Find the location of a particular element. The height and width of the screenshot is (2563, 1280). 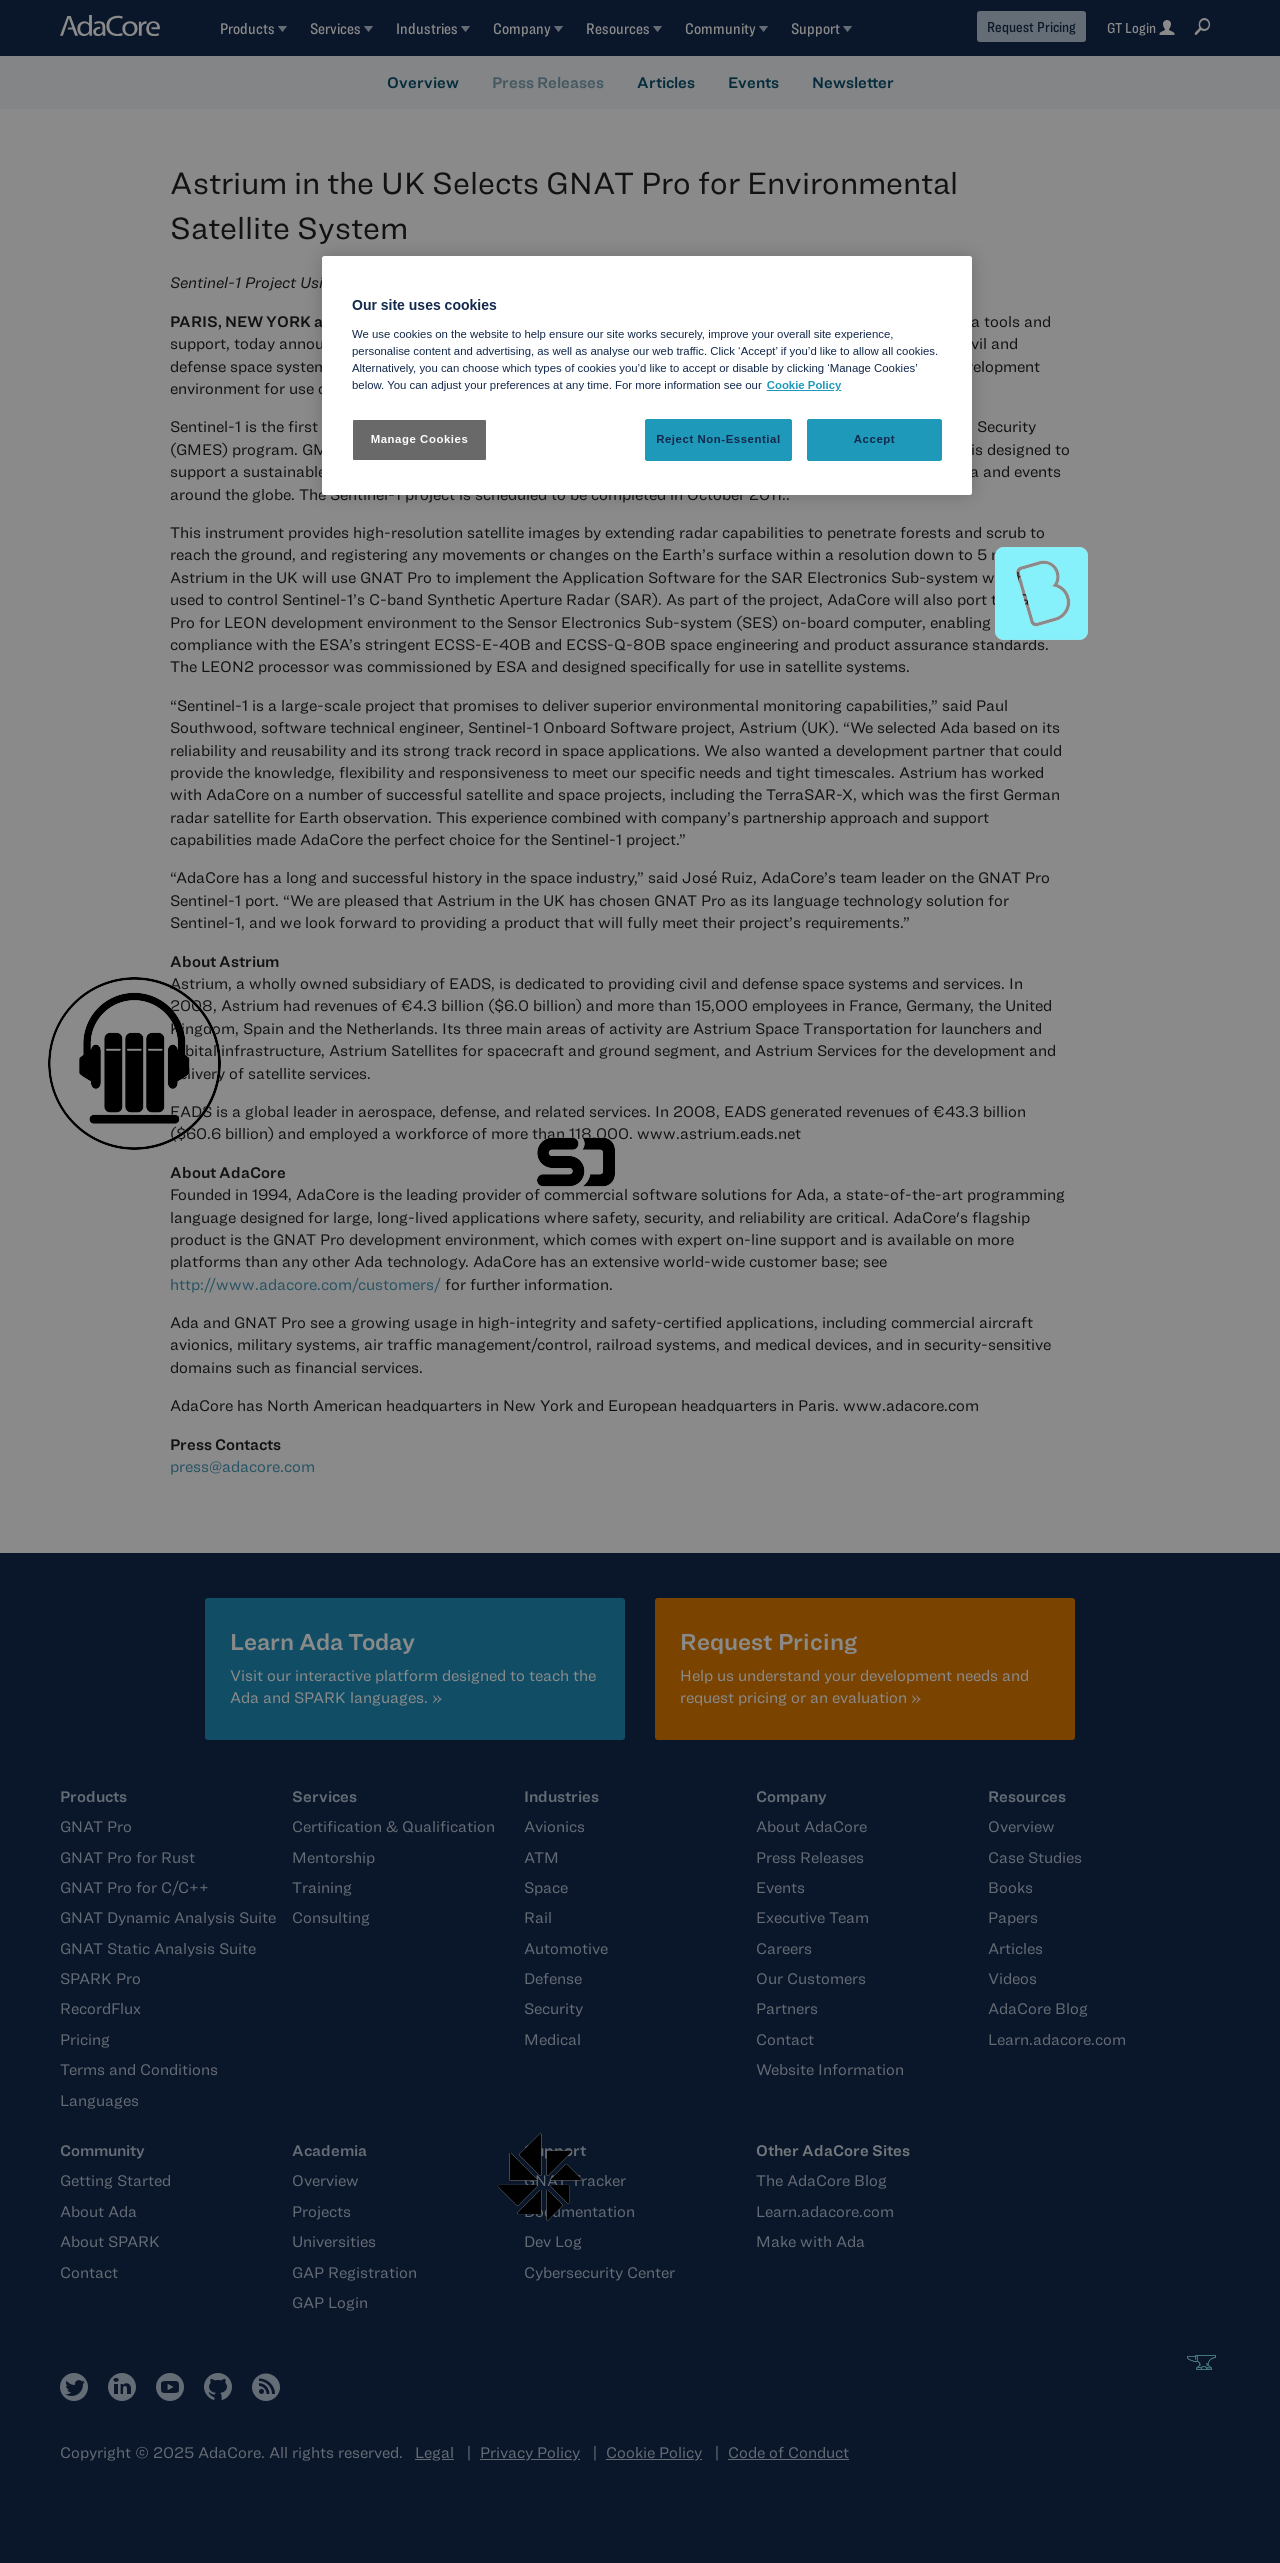

open files by pinwheel app is located at coordinates (540, 2177).